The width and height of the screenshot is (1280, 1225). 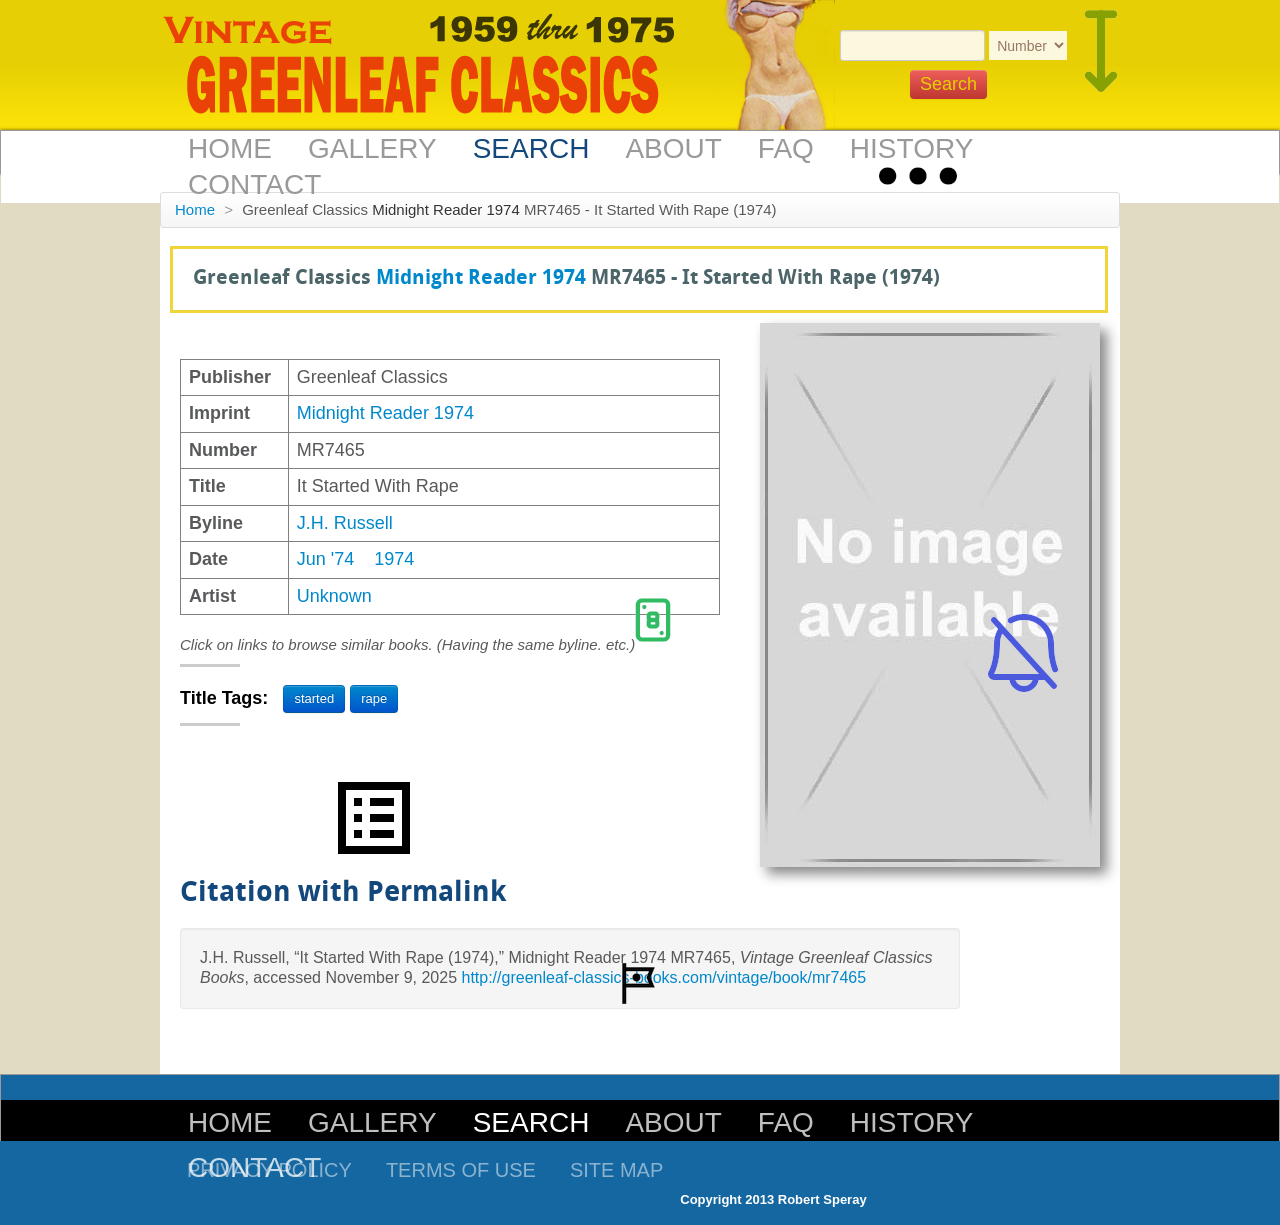 What do you see at coordinates (374, 818) in the screenshot?
I see `view a detailed list or checklist` at bounding box center [374, 818].